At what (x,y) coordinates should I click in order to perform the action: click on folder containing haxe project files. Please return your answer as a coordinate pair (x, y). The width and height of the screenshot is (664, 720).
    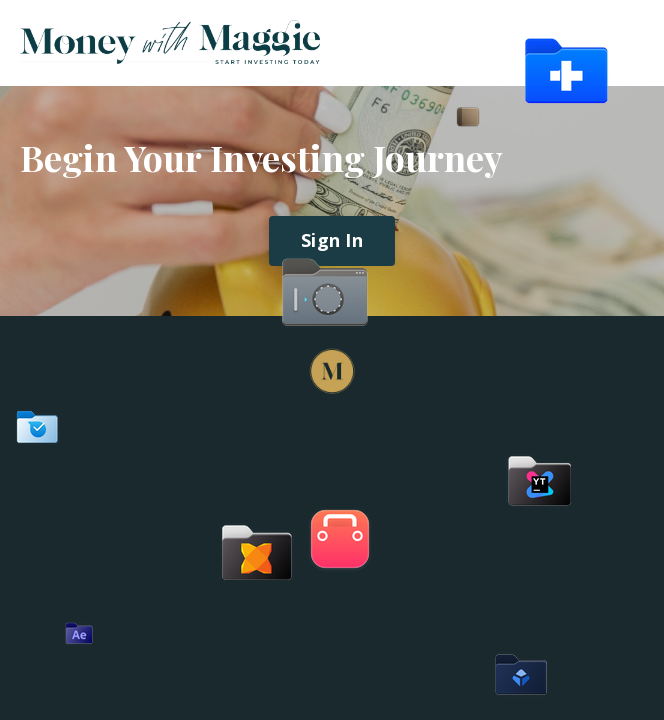
    Looking at the image, I should click on (256, 554).